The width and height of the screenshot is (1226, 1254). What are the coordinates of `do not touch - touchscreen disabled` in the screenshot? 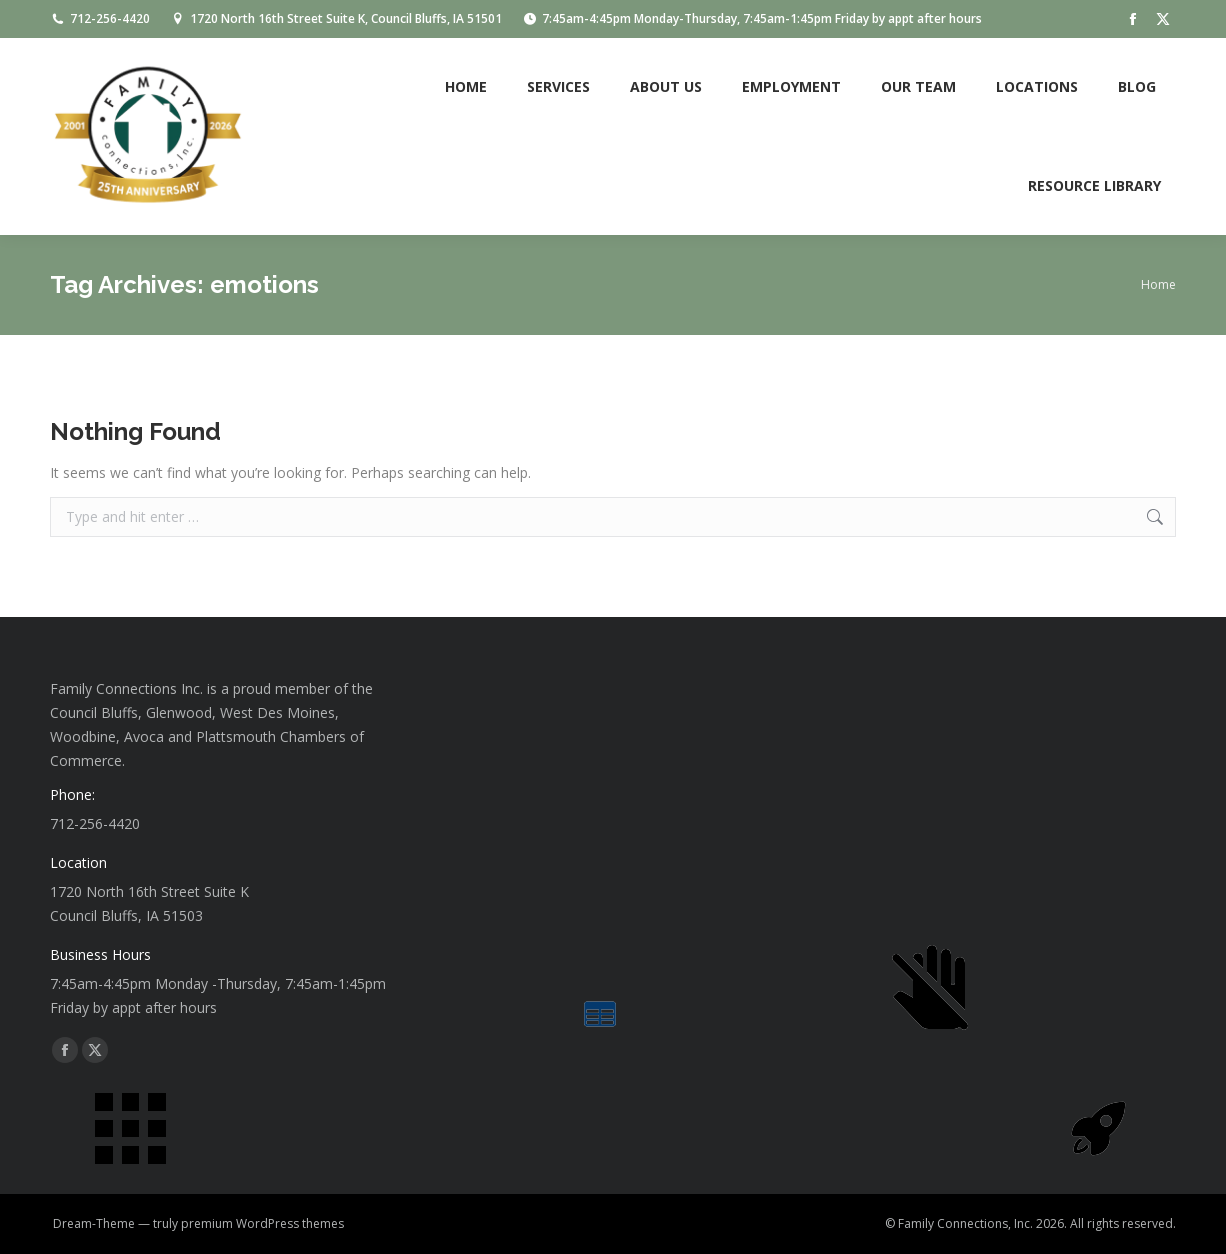 It's located at (933, 989).